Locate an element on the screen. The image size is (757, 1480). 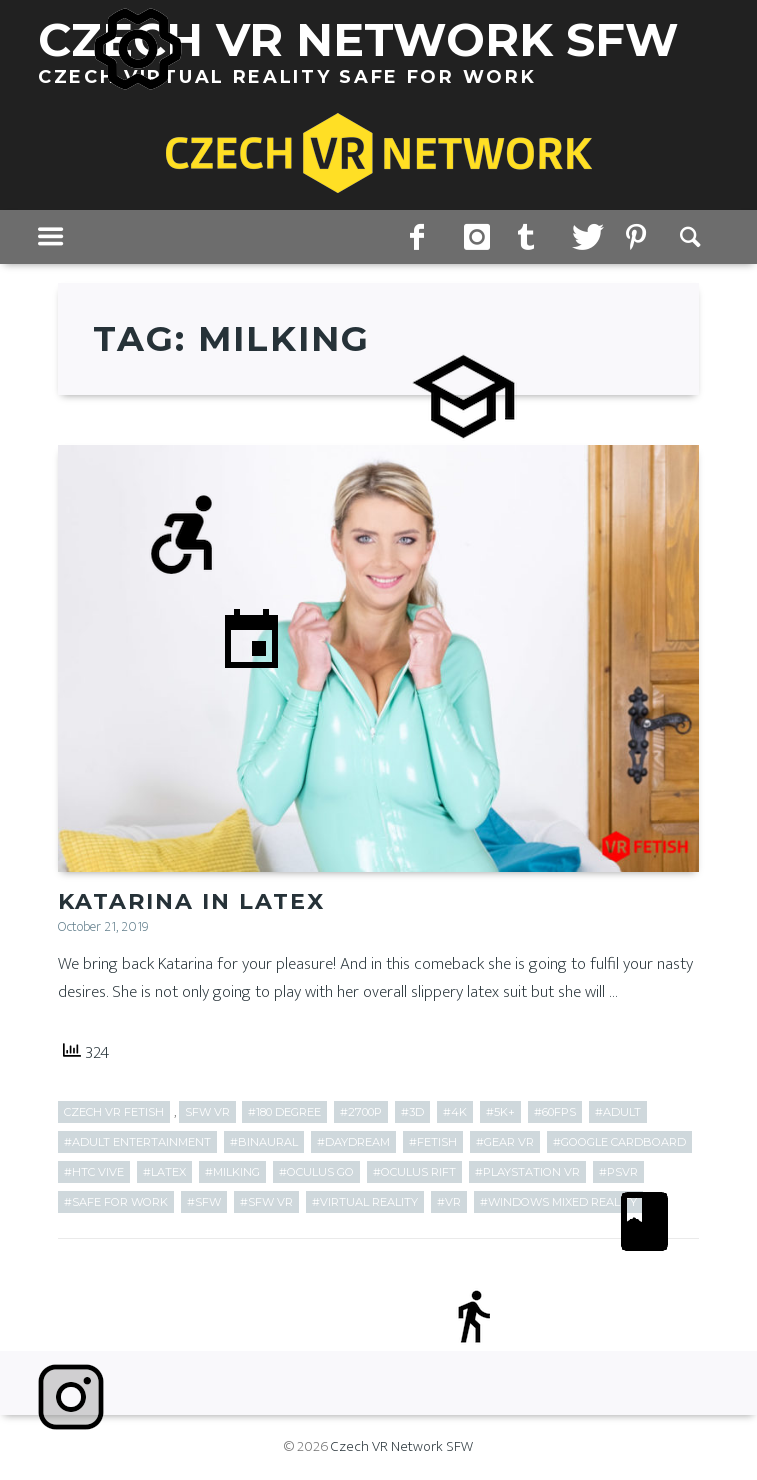
get walking directions is located at coordinates (473, 1316).